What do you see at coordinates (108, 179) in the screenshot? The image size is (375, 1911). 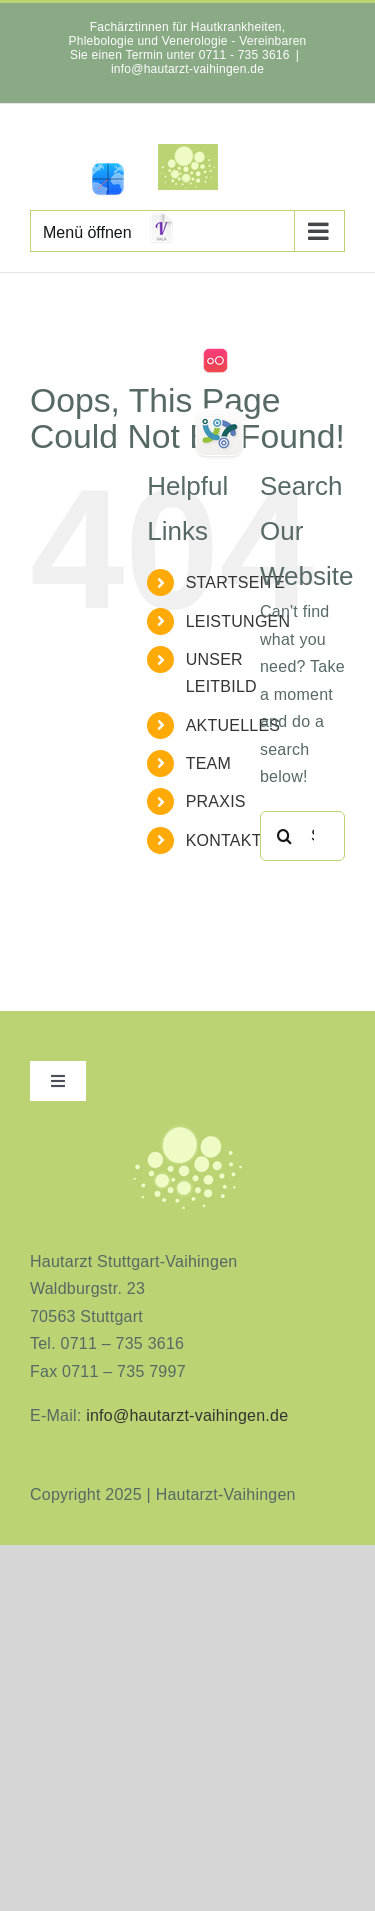 I see `open nmap network scanning application` at bounding box center [108, 179].